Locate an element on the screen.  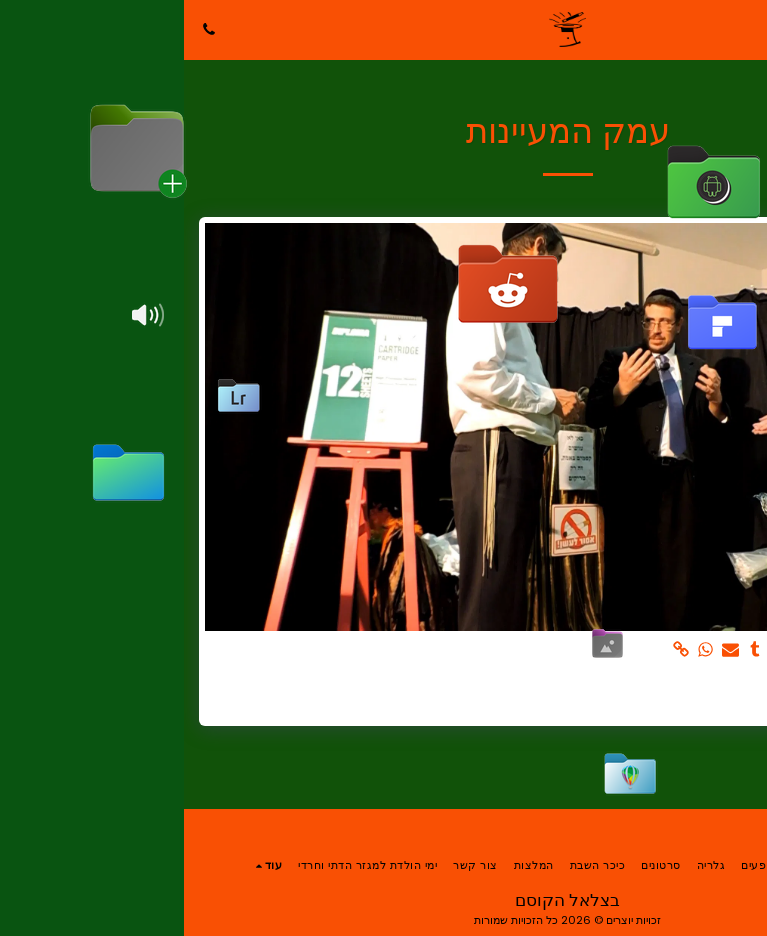
open folder containing Adobe Lightroom files is located at coordinates (238, 396).